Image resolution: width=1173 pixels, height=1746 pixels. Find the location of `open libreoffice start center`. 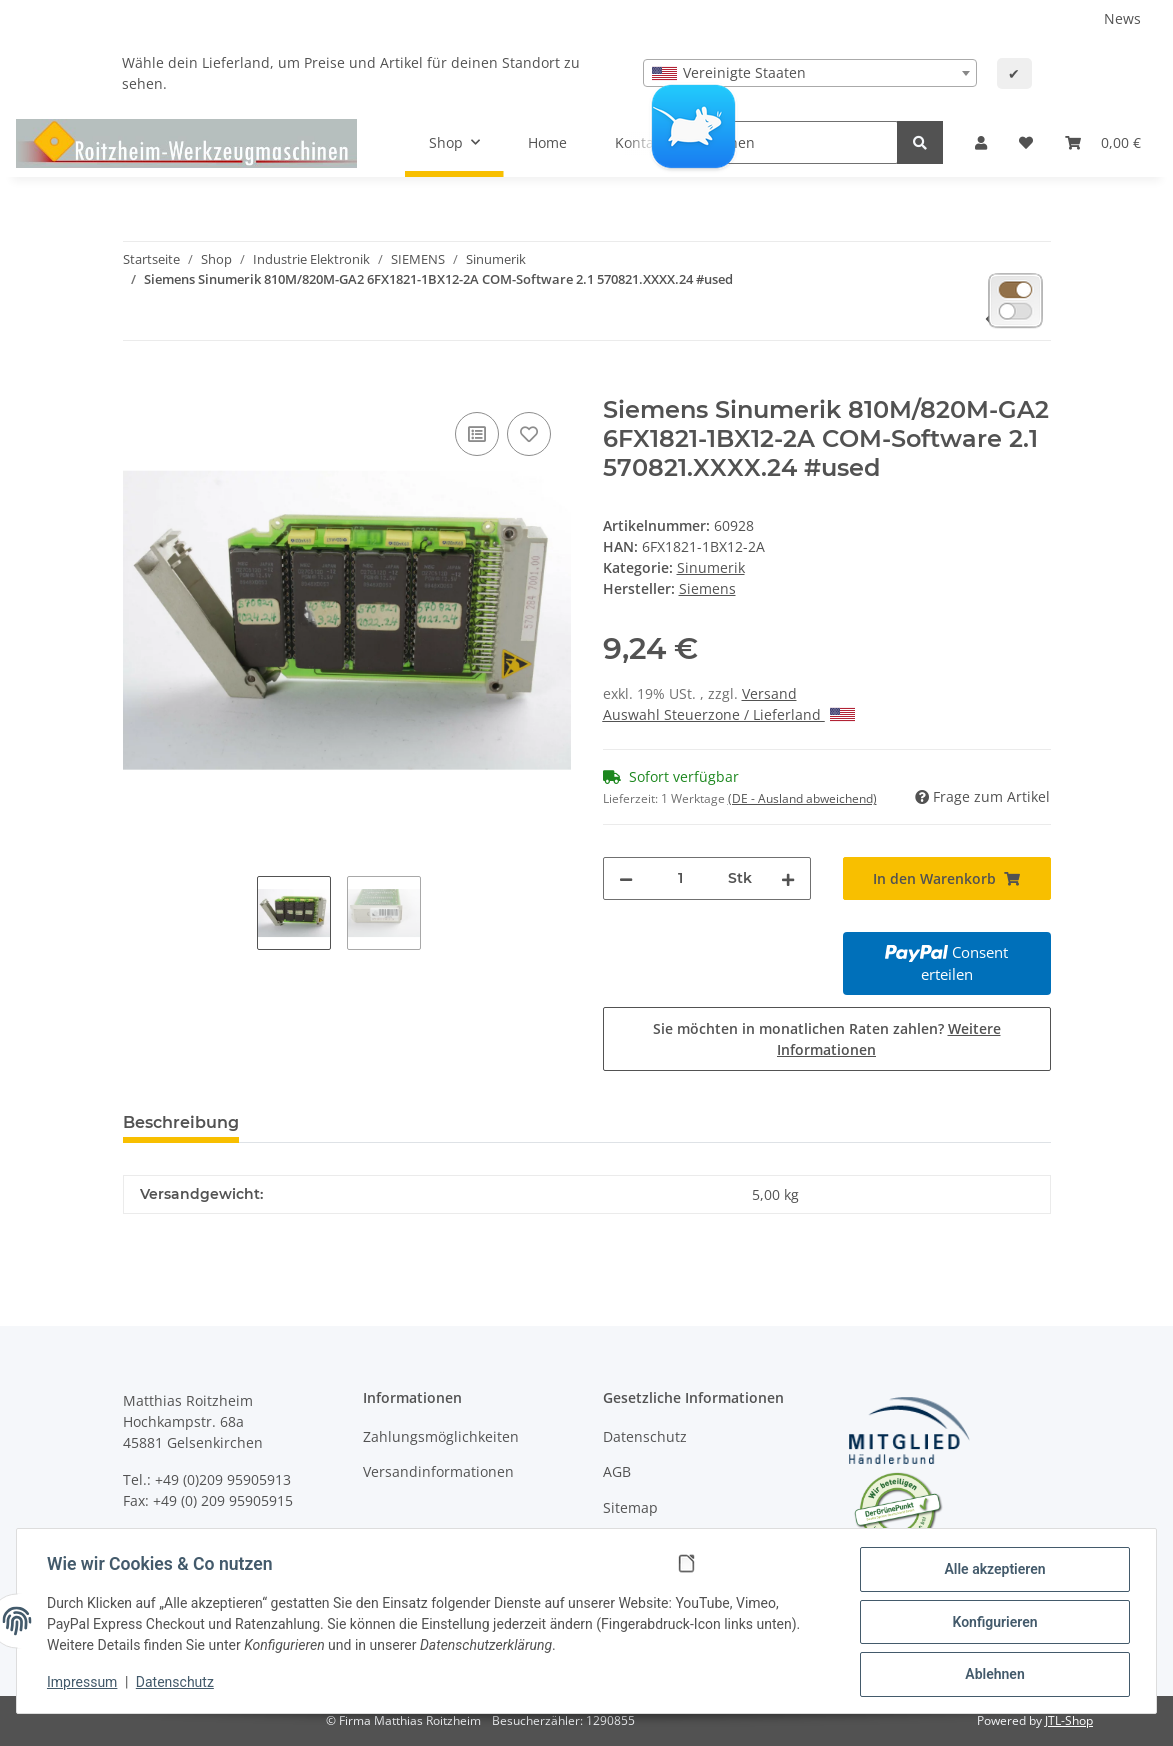

open libreoffice start center is located at coordinates (686, 1563).